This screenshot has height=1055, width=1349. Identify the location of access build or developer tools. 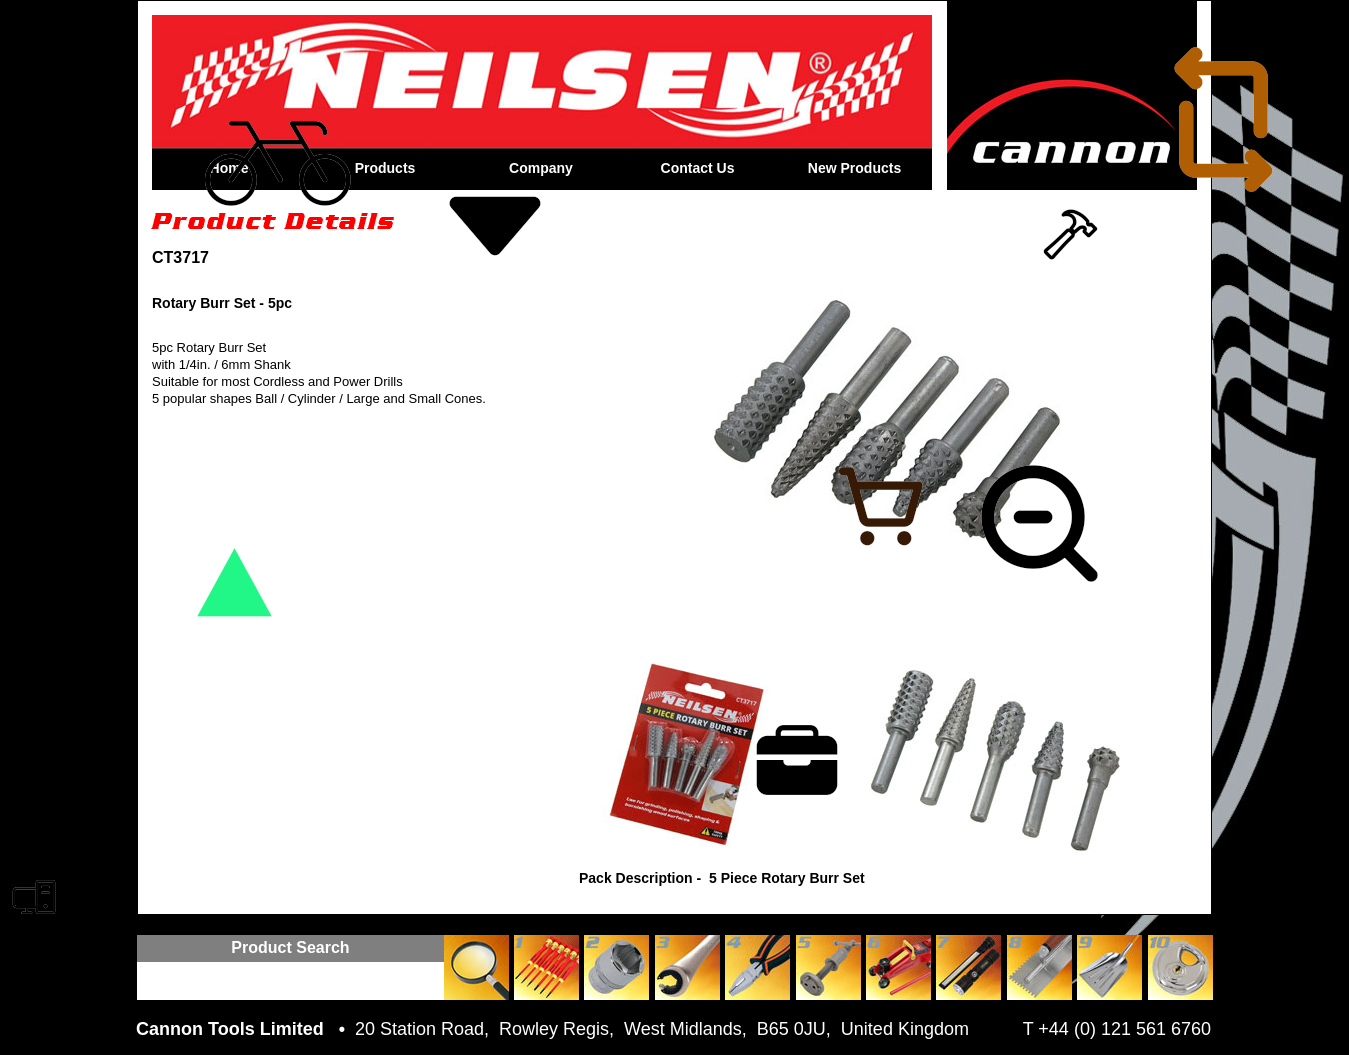
(1070, 234).